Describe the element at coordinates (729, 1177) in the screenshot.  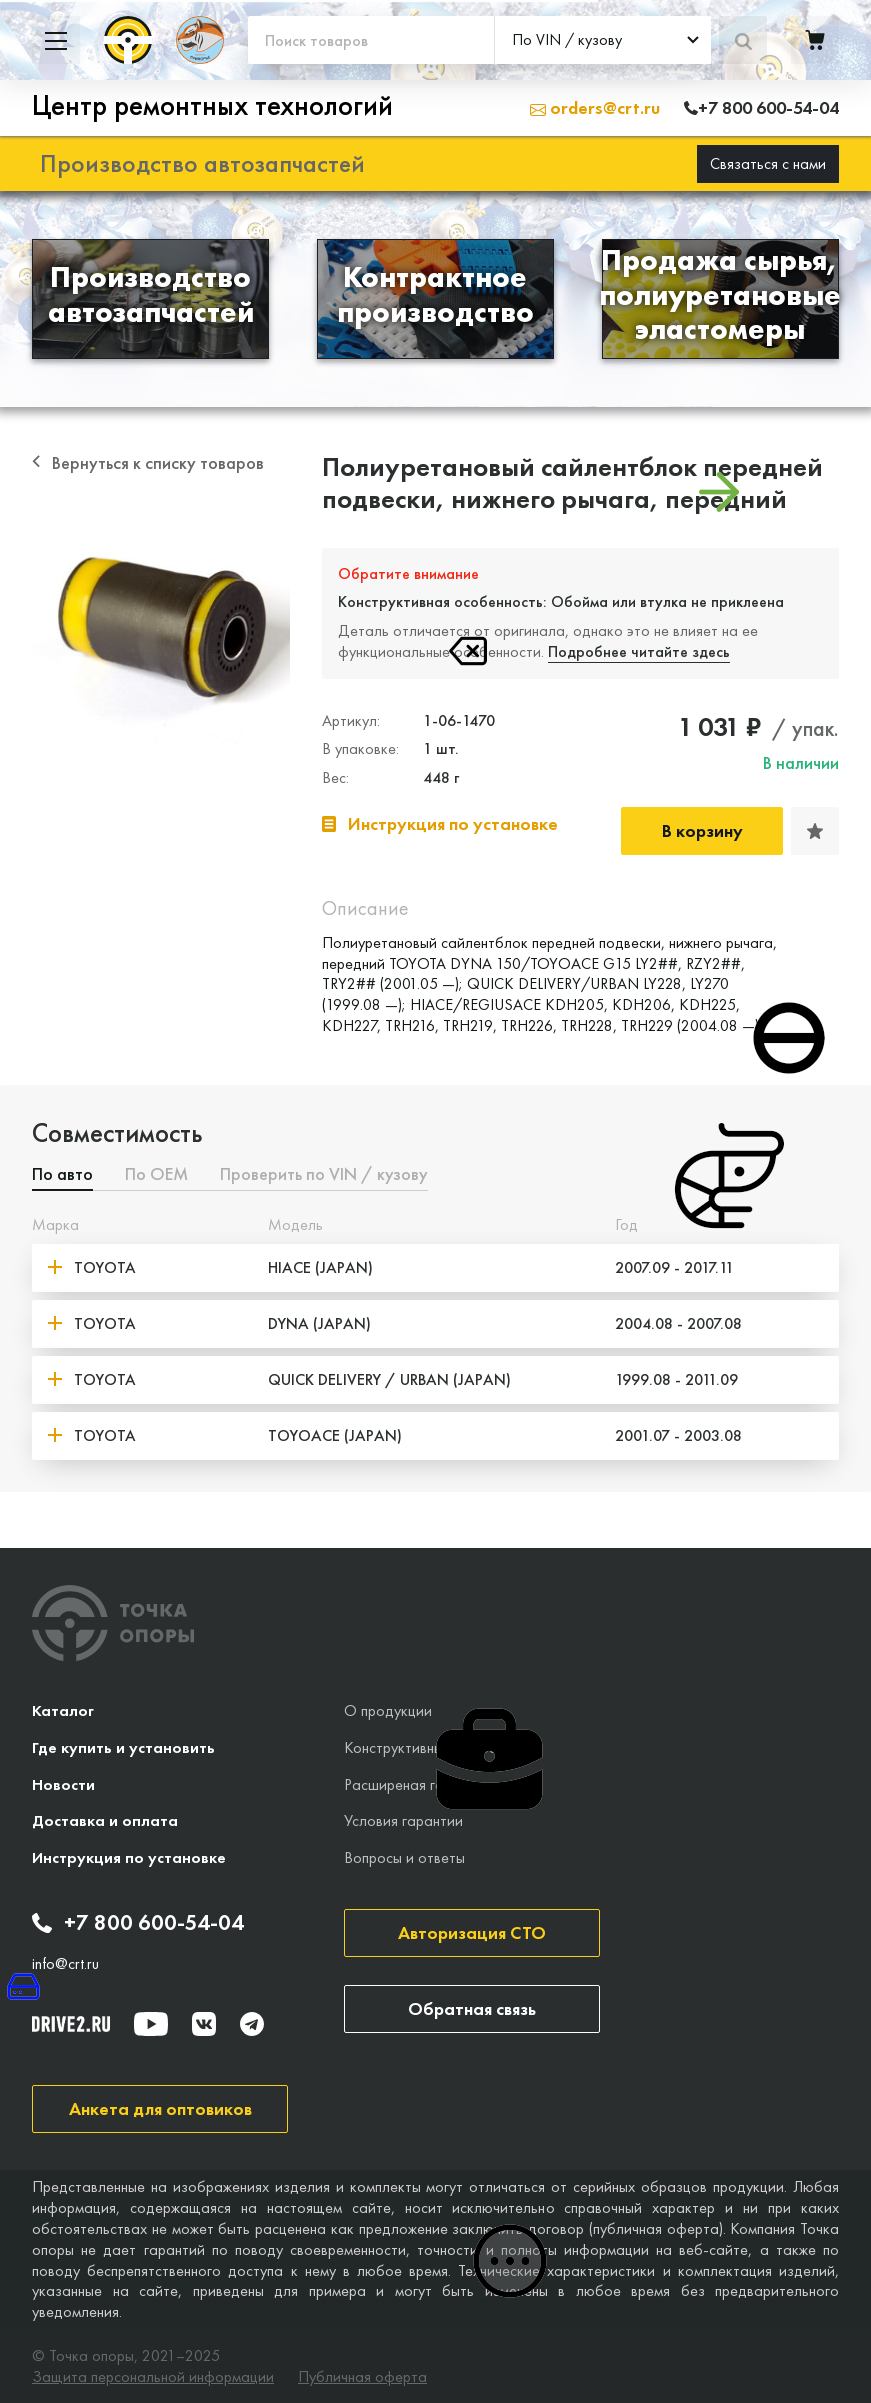
I see `indicates seafood or shrimp menu option` at that location.